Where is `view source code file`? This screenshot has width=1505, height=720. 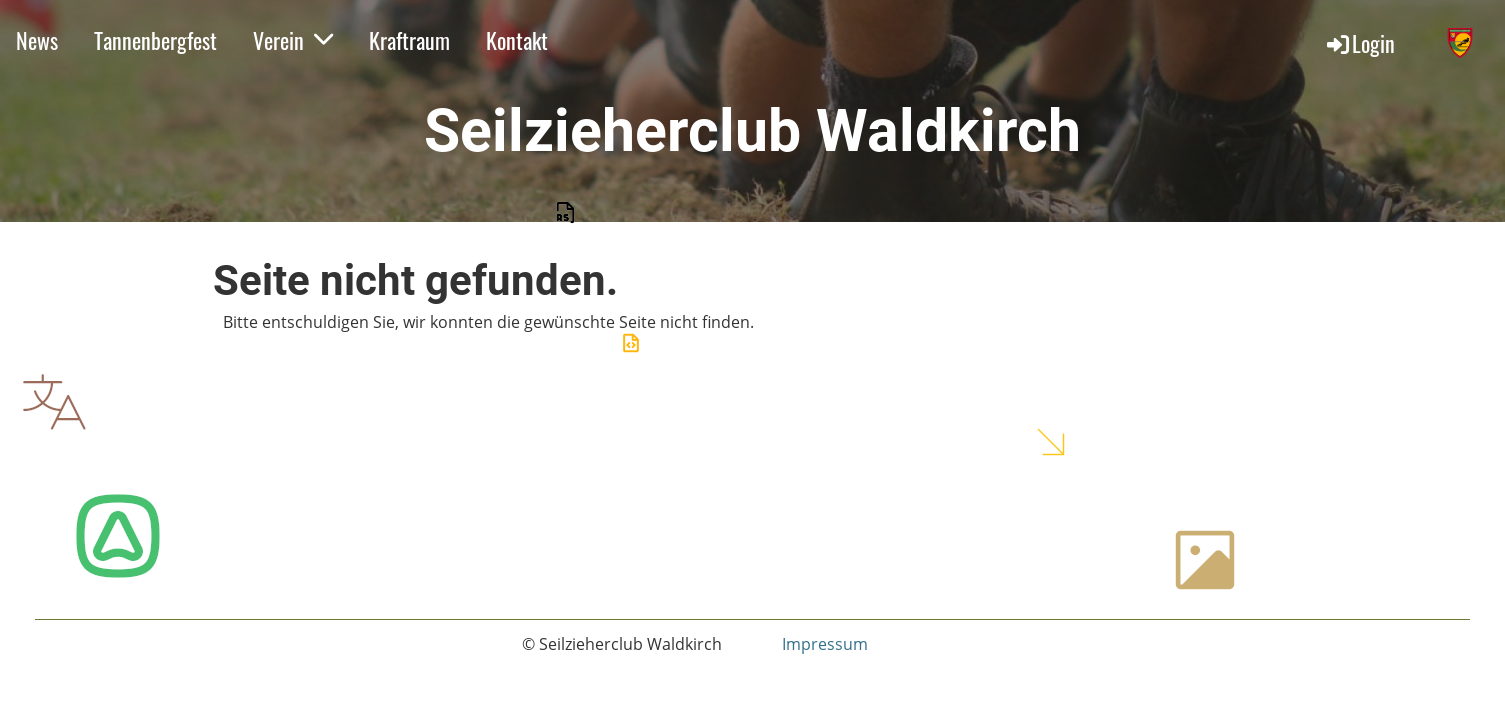 view source code file is located at coordinates (631, 343).